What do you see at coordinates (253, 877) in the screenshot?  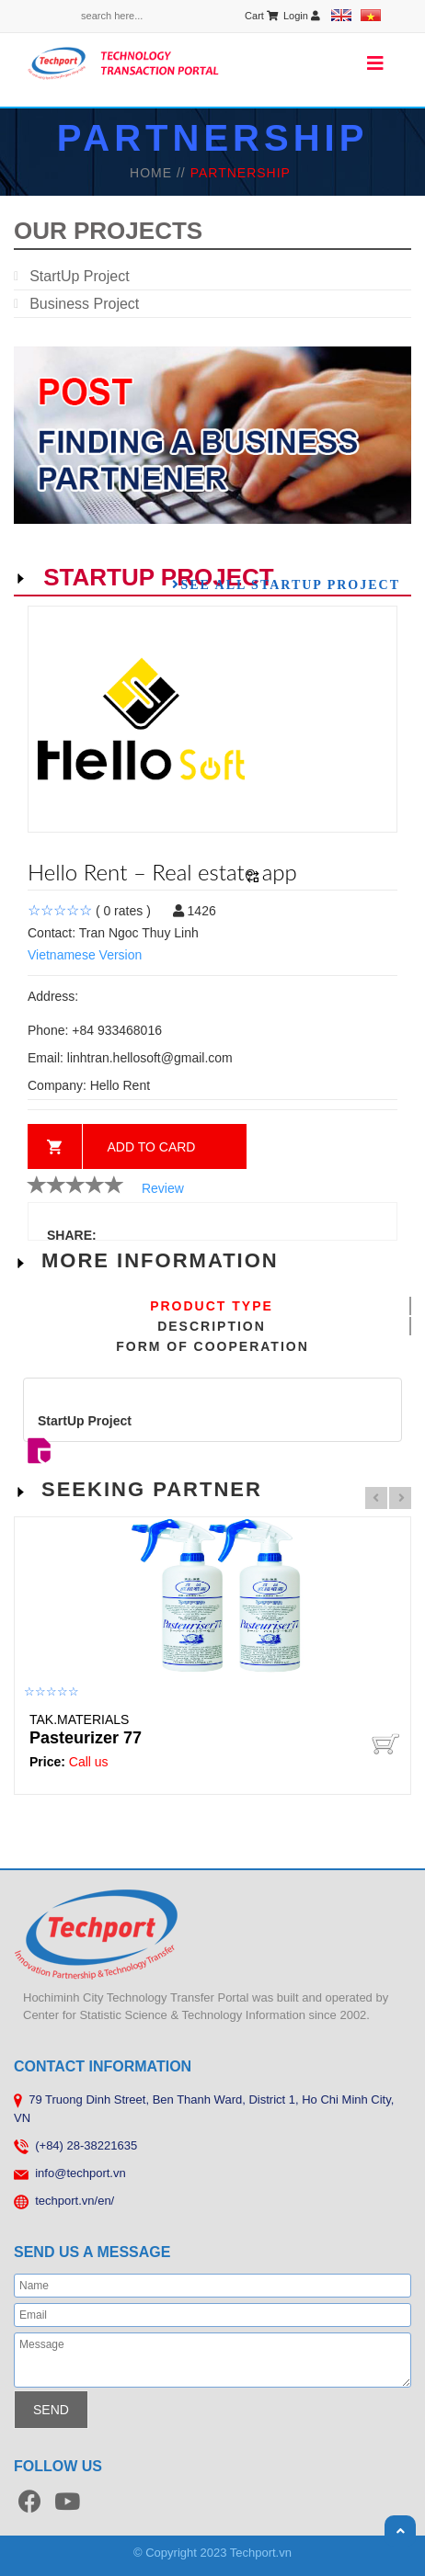 I see `swap or exchange between two items` at bounding box center [253, 877].